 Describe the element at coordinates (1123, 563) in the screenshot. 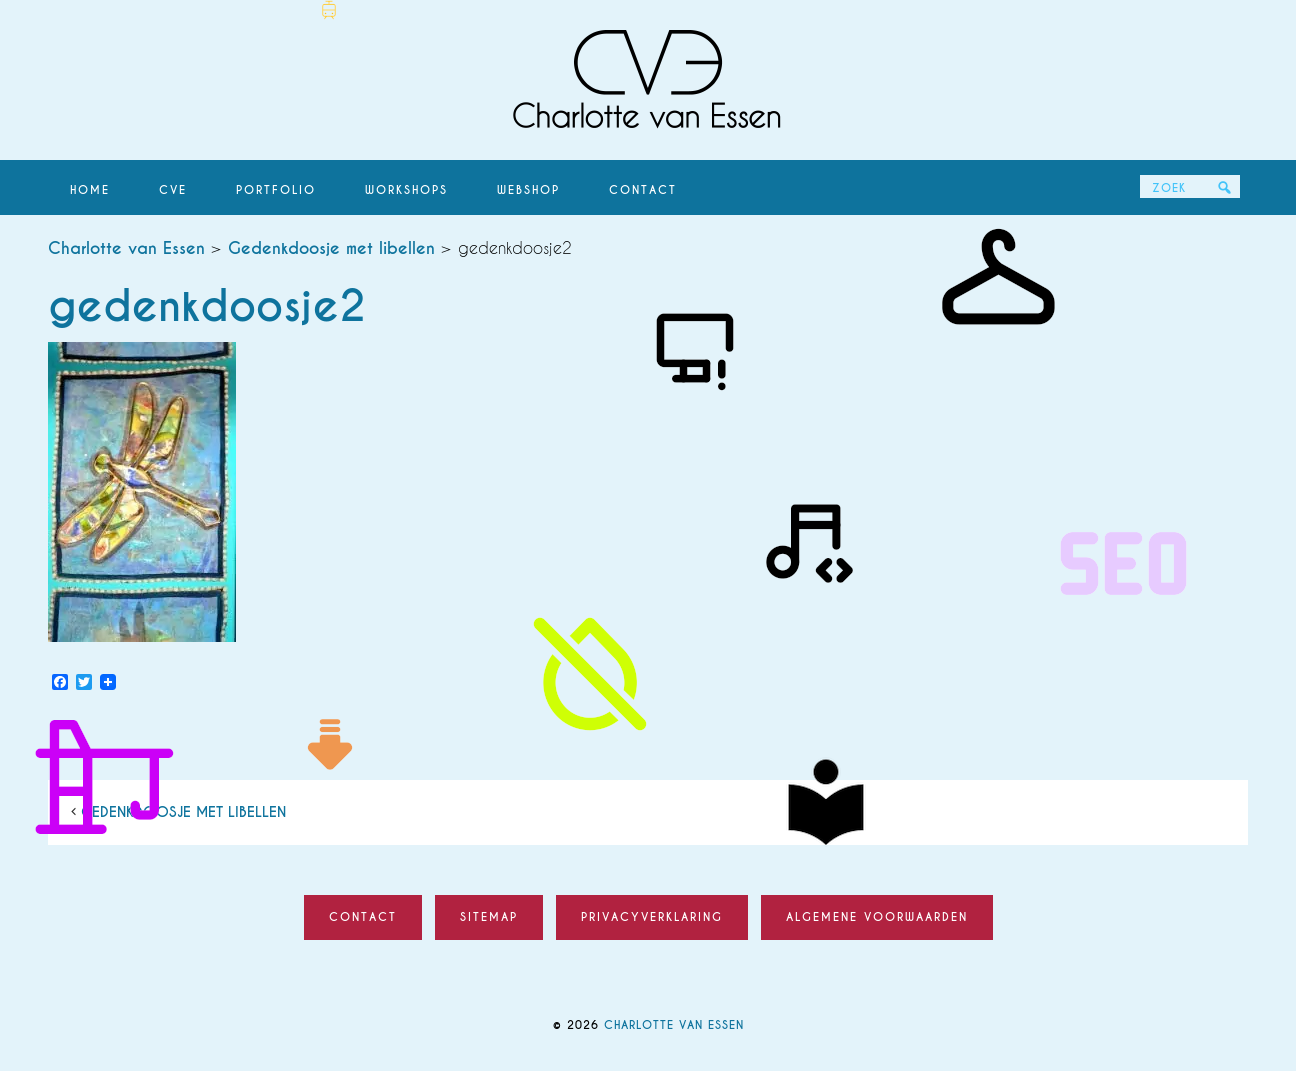

I see `access search engine optimization tools` at that location.